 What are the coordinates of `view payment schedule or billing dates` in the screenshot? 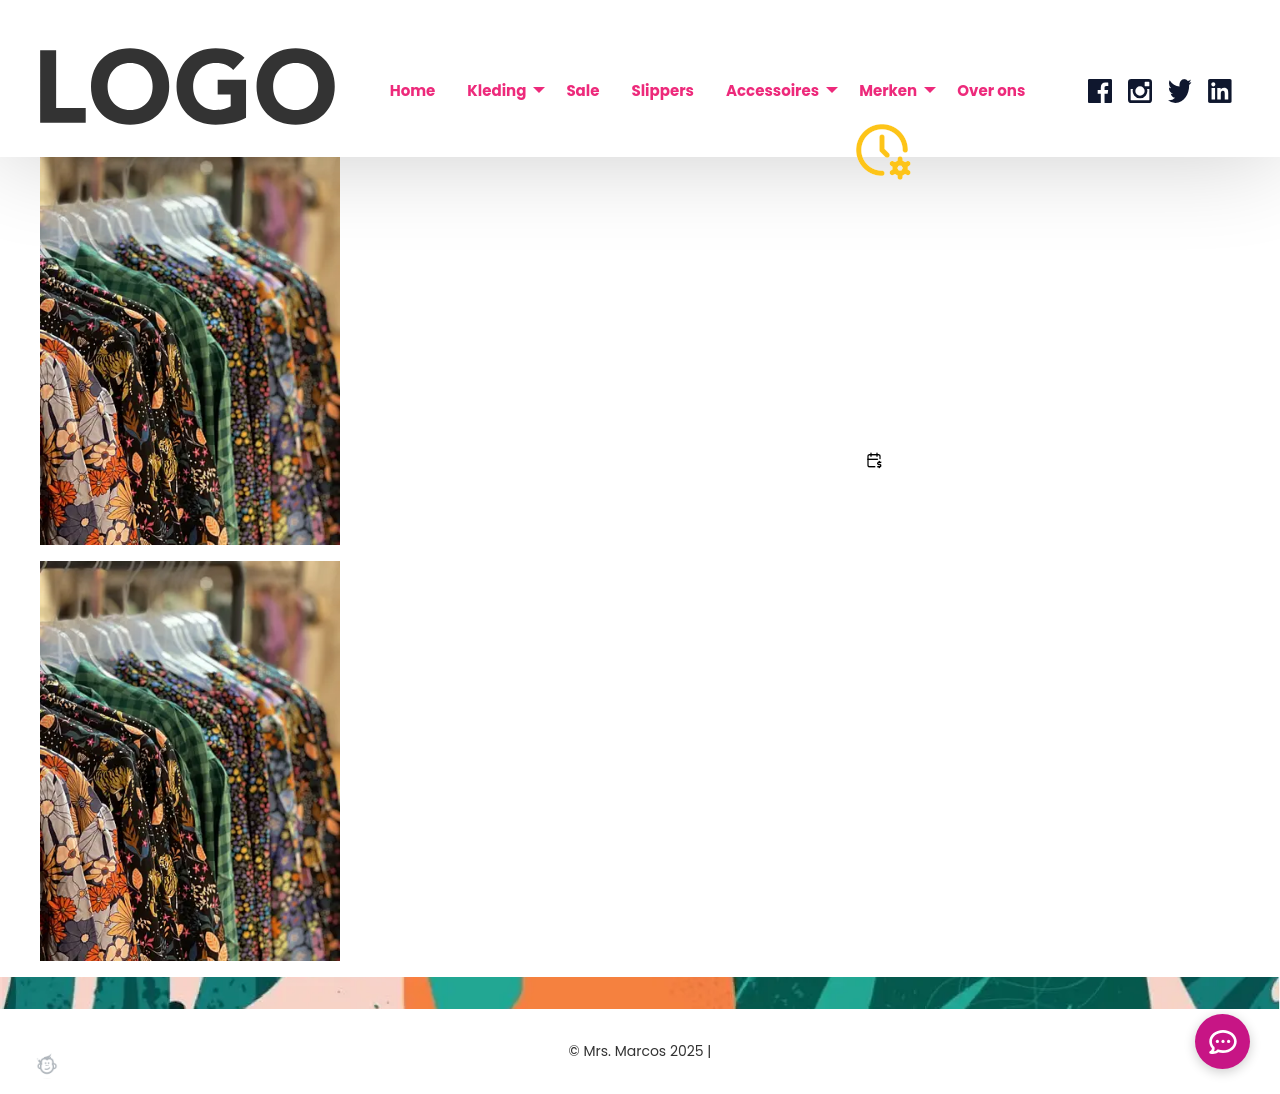 It's located at (874, 460).